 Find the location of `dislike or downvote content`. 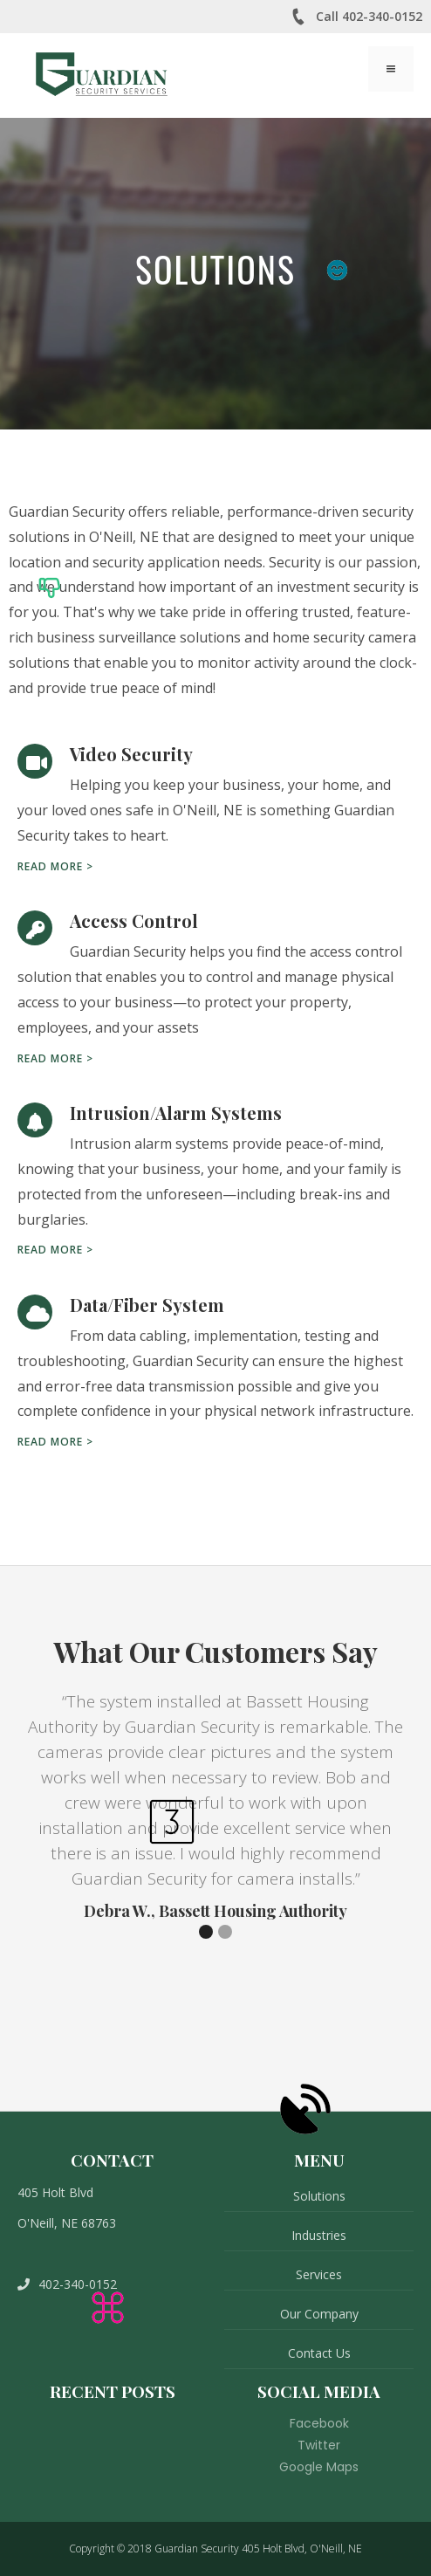

dislike or downvote content is located at coordinates (50, 587).